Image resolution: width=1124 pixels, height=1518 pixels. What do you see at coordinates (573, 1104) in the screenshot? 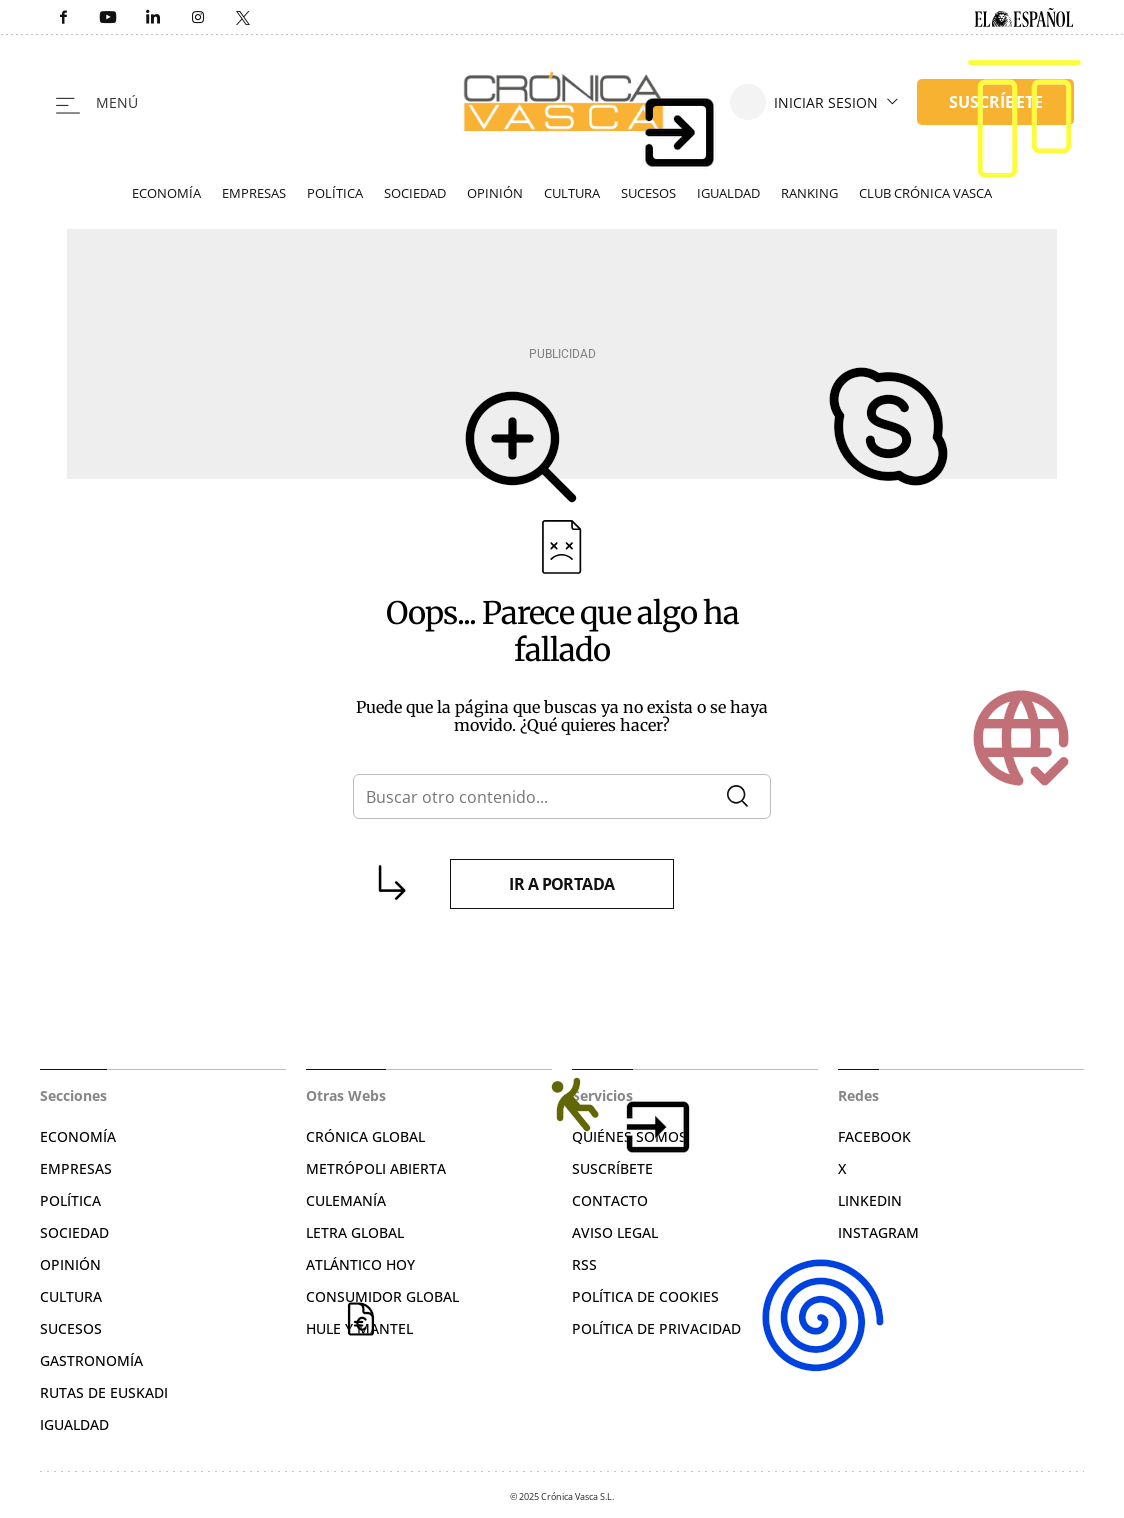
I see `indicates a slip or fall hazard warning` at bounding box center [573, 1104].